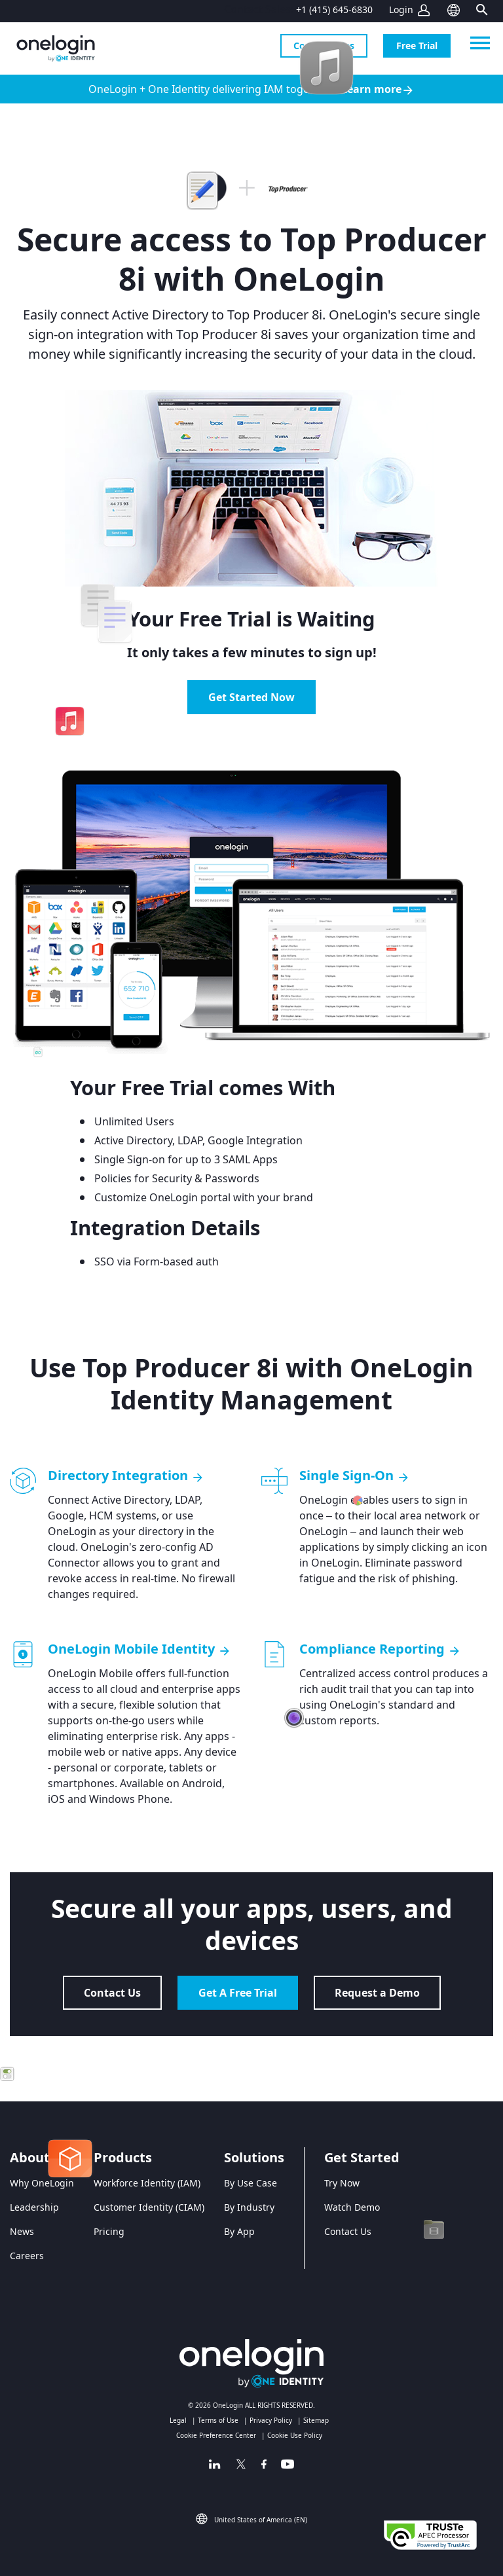 The height and width of the screenshot is (2576, 503). What do you see at coordinates (106, 613) in the screenshot?
I see `copy selected content to clipboard` at bounding box center [106, 613].